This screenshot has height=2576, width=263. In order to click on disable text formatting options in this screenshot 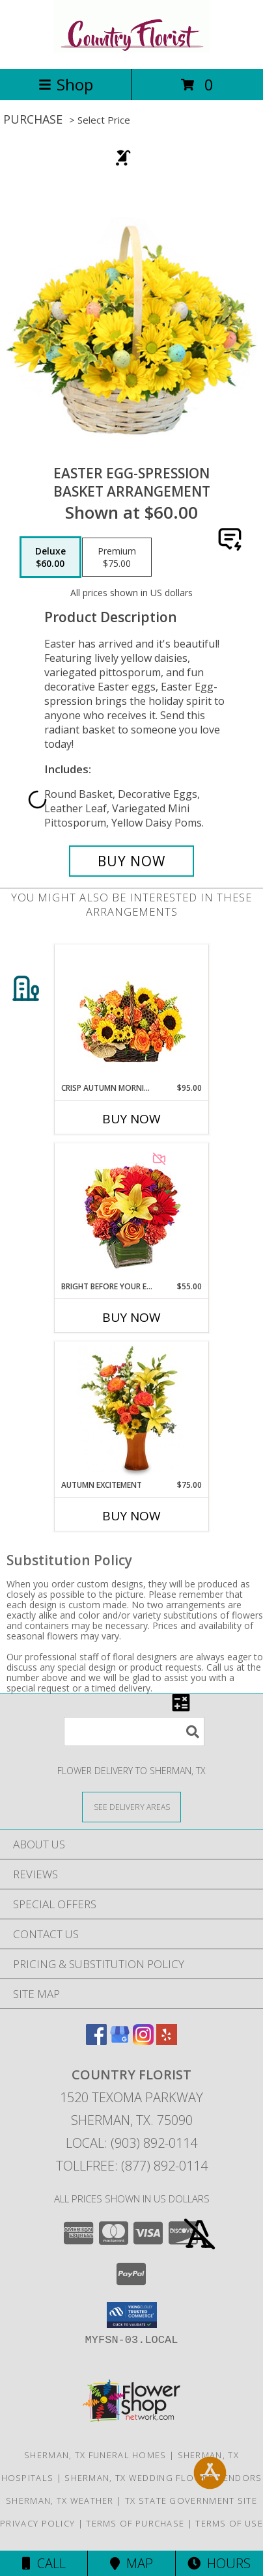, I will do `click(199, 2234)`.